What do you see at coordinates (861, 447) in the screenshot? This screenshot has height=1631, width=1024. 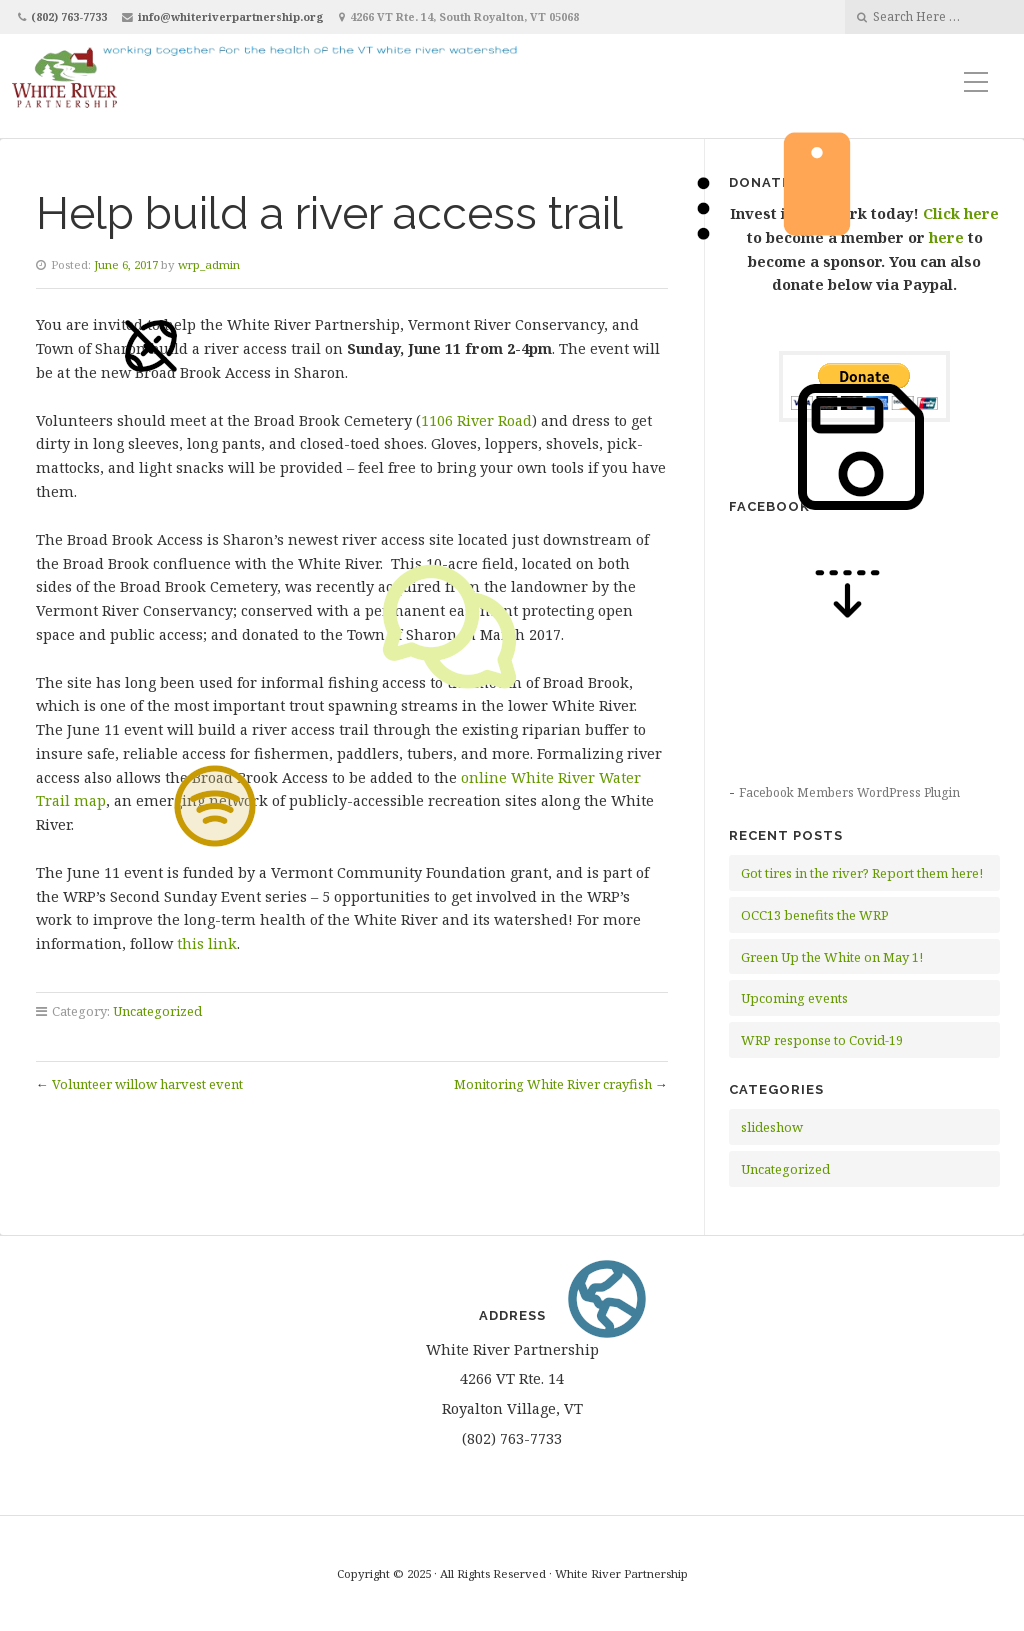 I see `save current file or document` at bounding box center [861, 447].